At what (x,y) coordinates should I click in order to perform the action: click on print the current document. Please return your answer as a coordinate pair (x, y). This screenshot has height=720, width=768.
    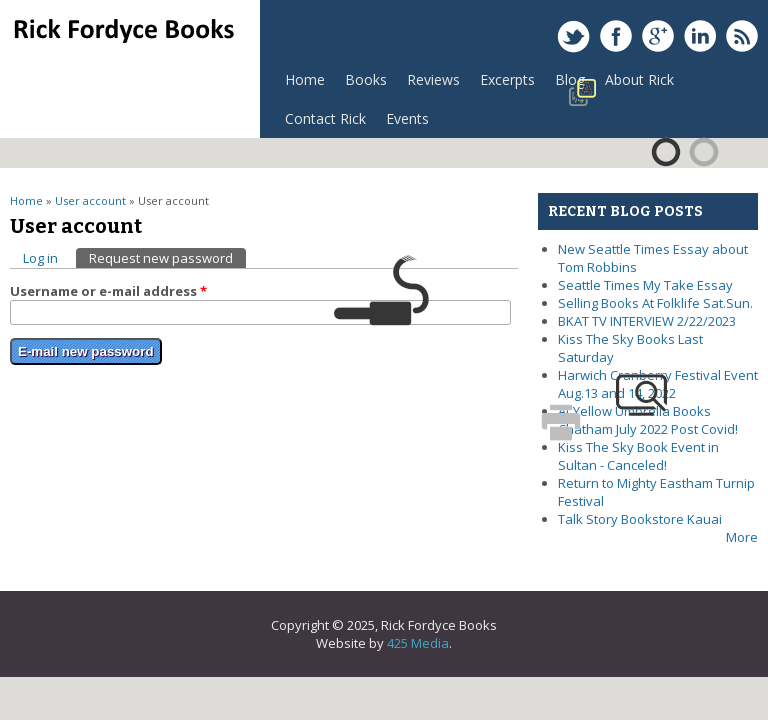
    Looking at the image, I should click on (561, 424).